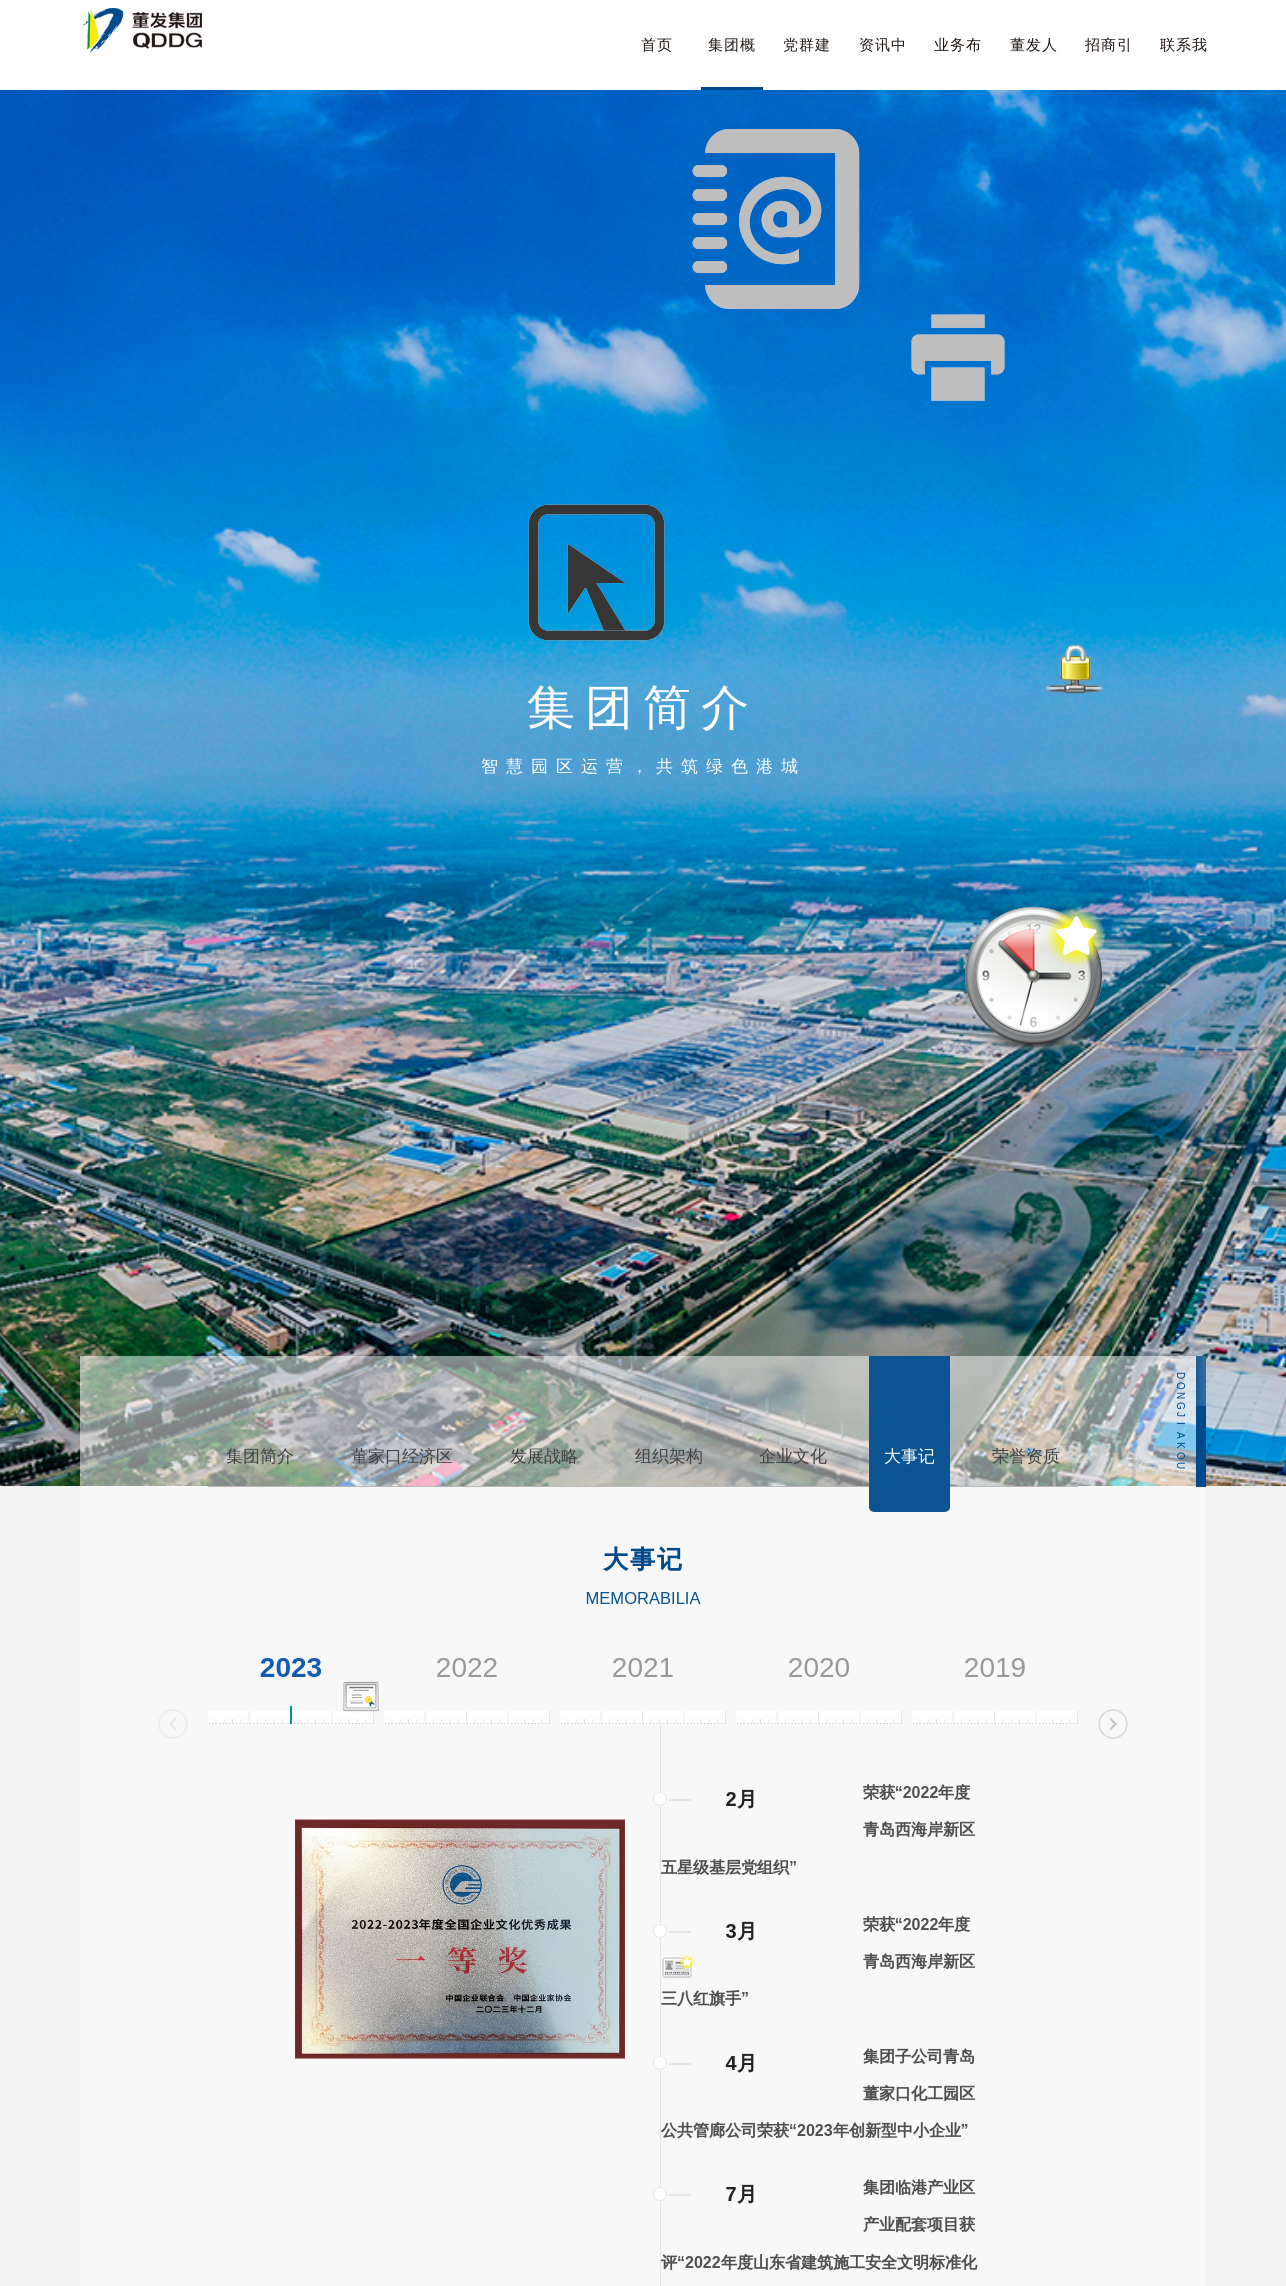 Image resolution: width=1286 pixels, height=2286 pixels. Describe the element at coordinates (958, 361) in the screenshot. I see `print the current document` at that location.